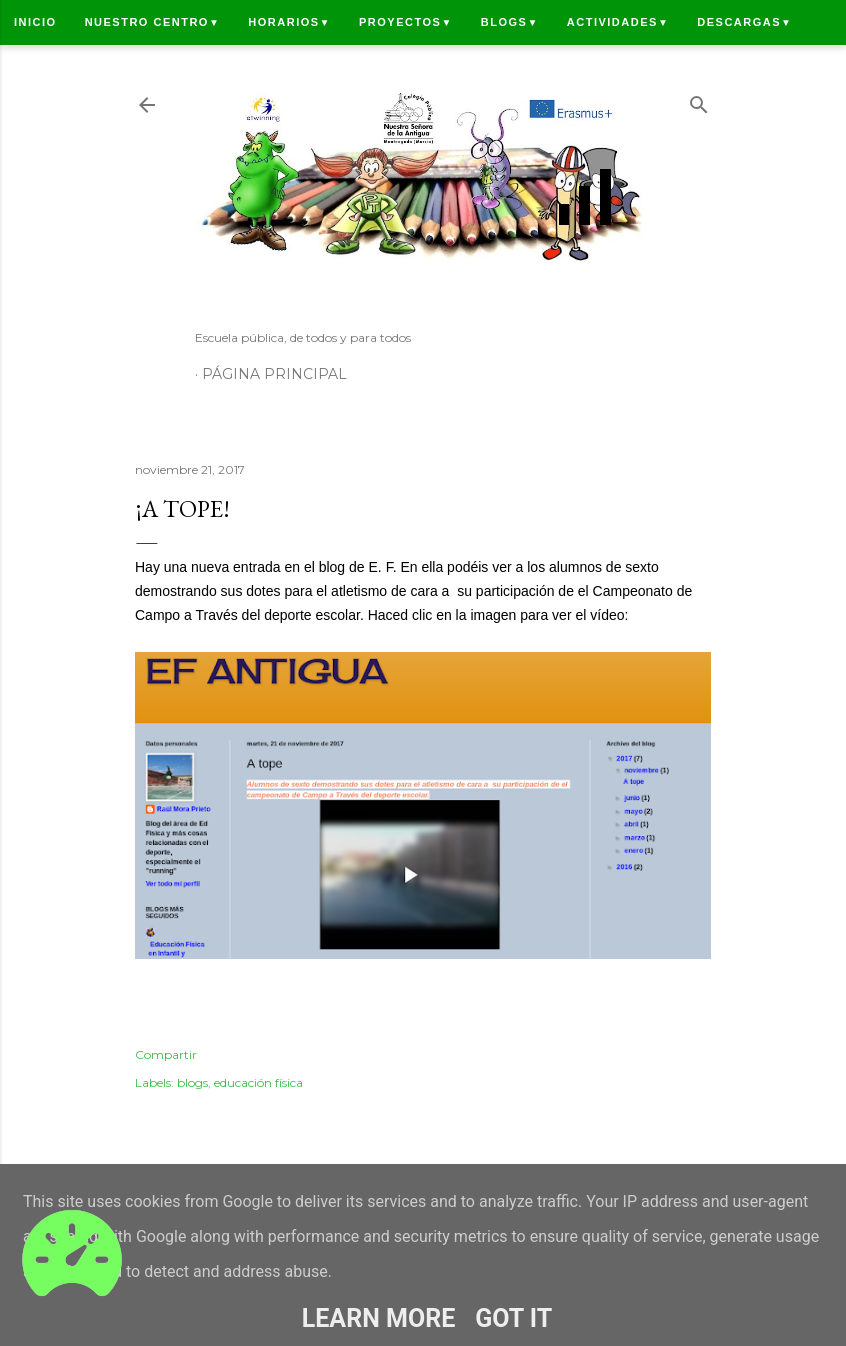  I want to click on view performance or speed metrics, so click(72, 1253).